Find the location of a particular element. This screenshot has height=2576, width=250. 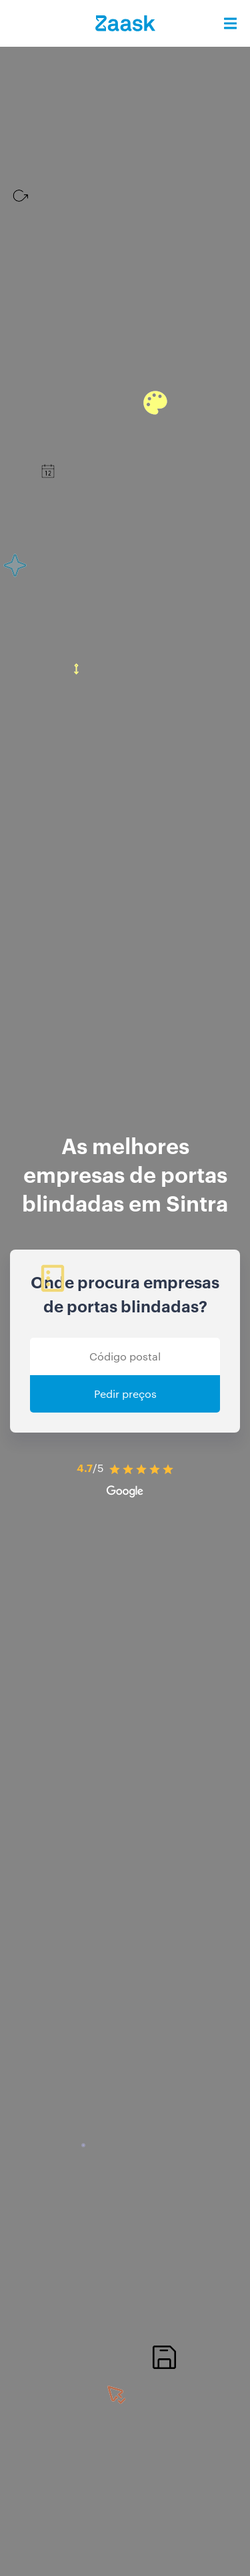

save current file or document is located at coordinates (164, 2357).